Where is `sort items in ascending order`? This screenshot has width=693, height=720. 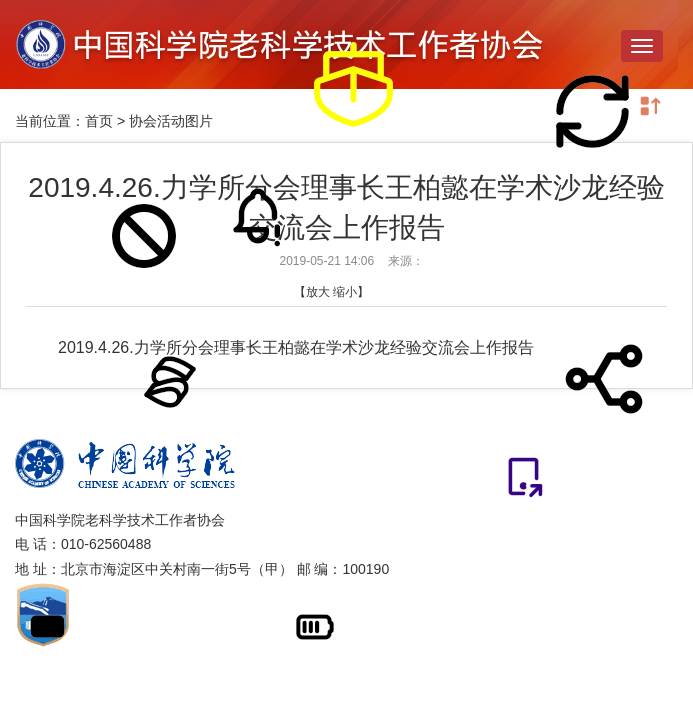
sort items in ascending order is located at coordinates (650, 106).